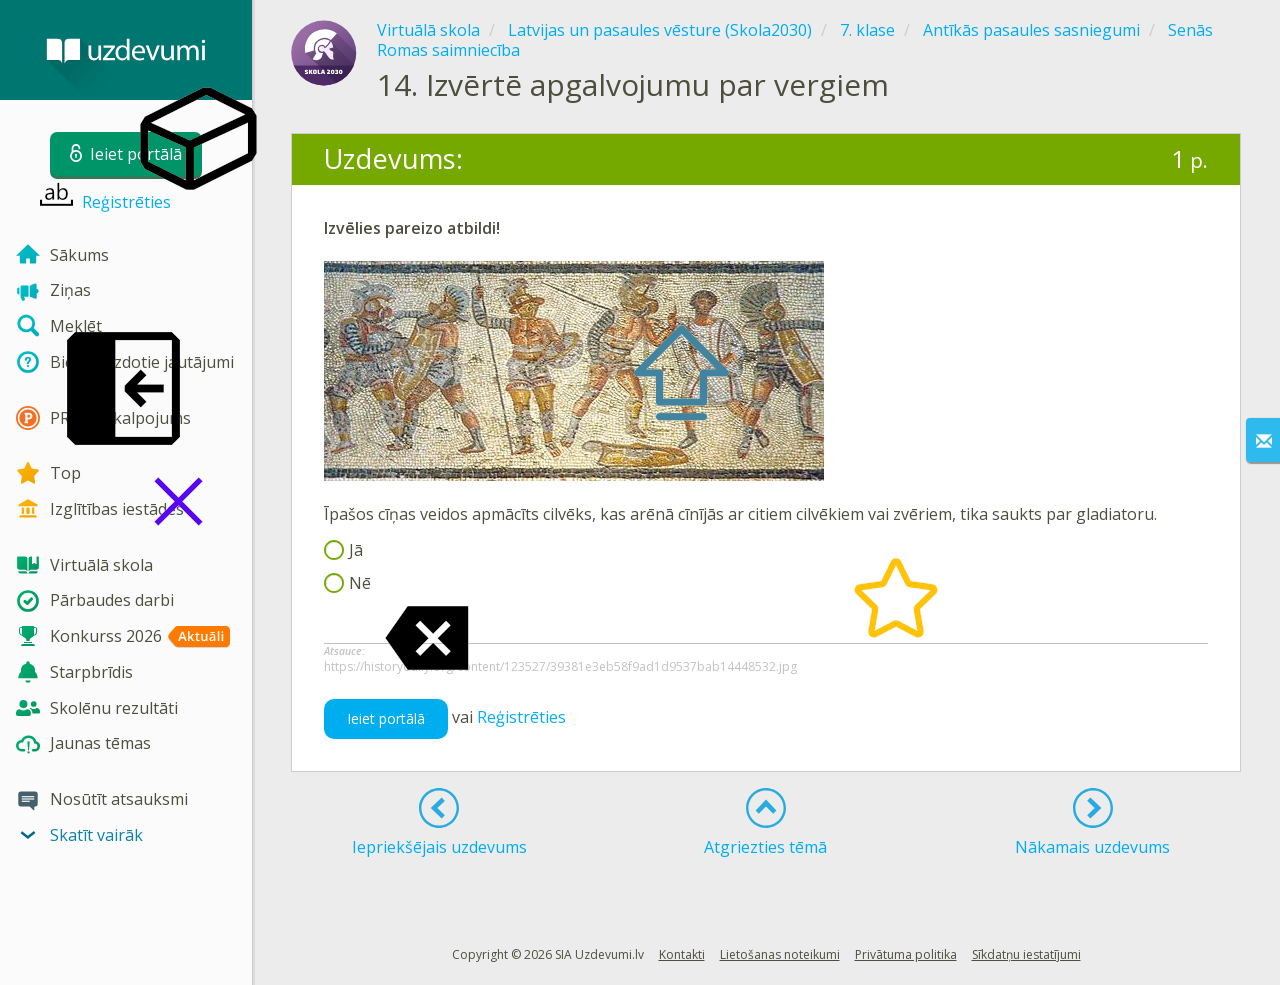 Image resolution: width=1280 pixels, height=985 pixels. I want to click on dock sidebar to the left side of the editor, so click(123, 388).